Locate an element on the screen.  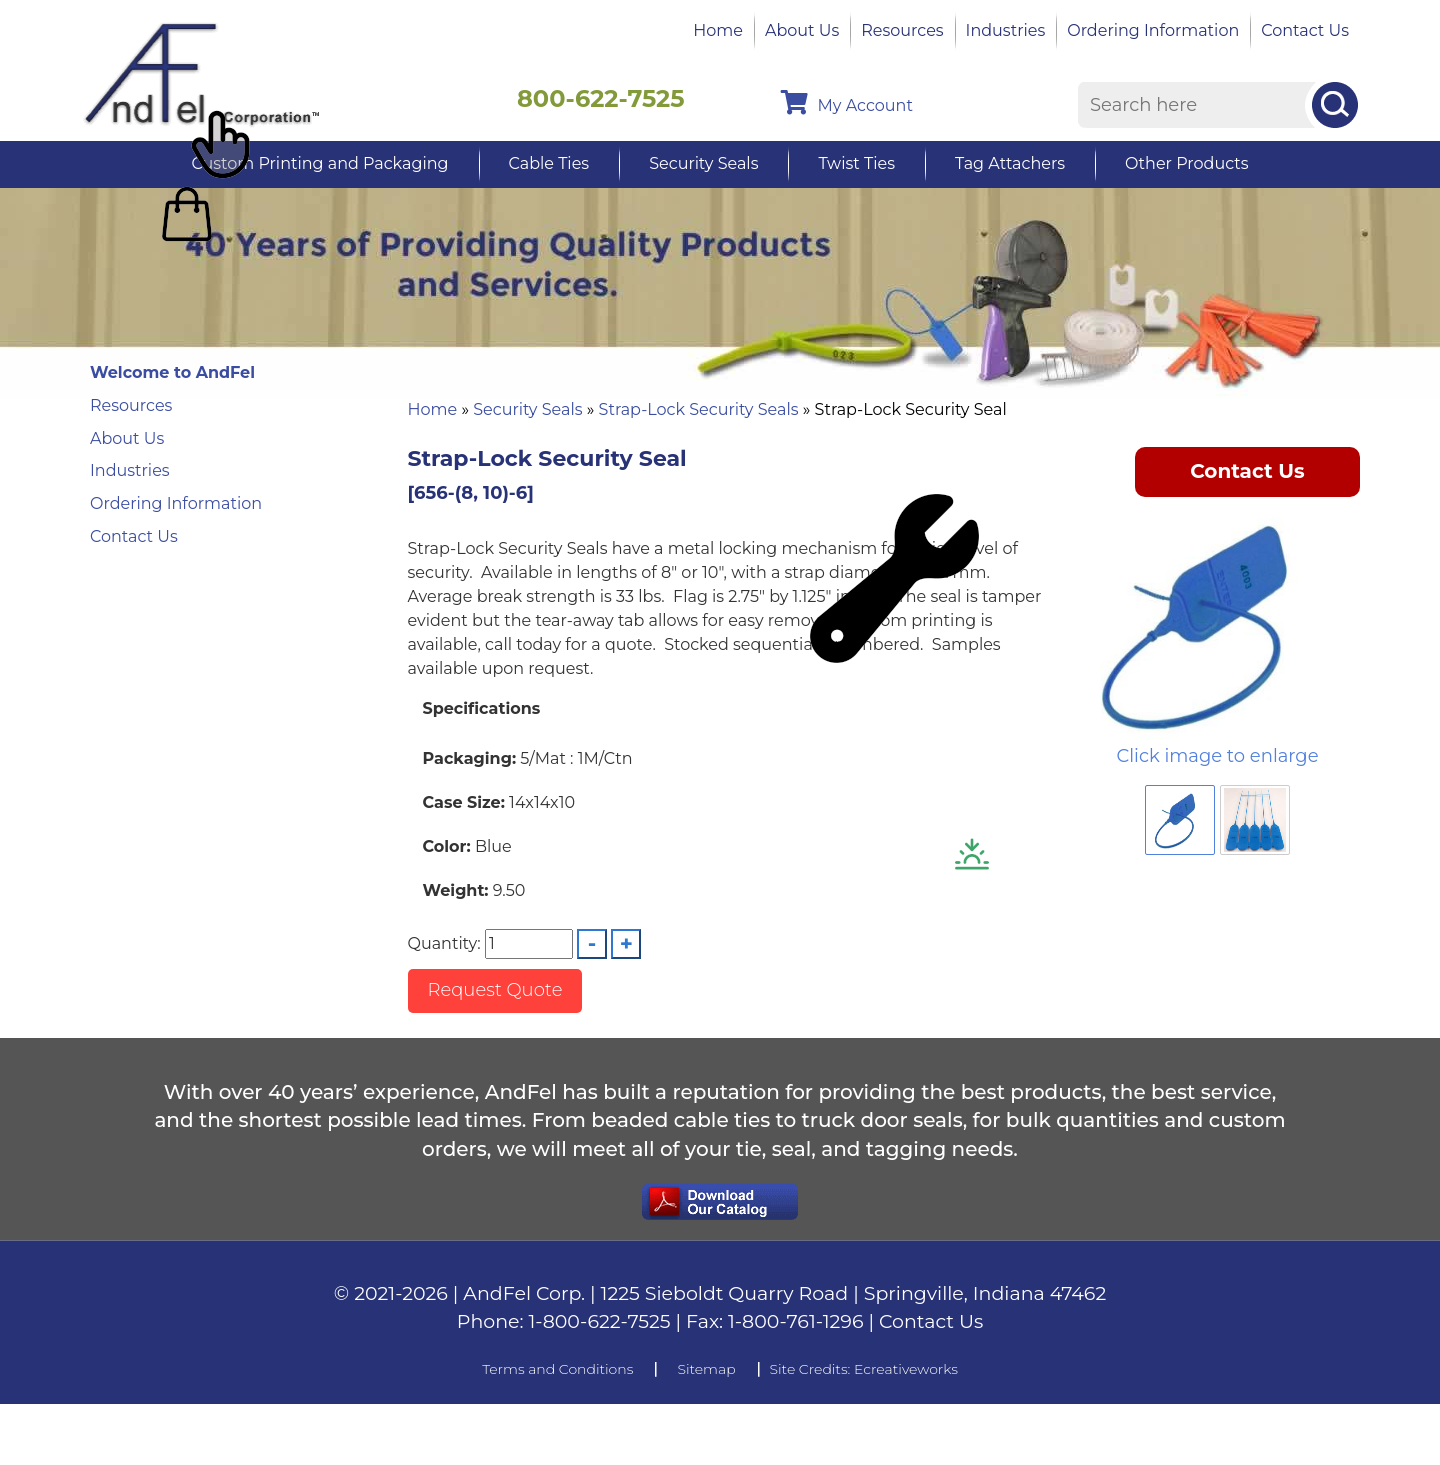
view your shopping bag is located at coordinates (187, 214).